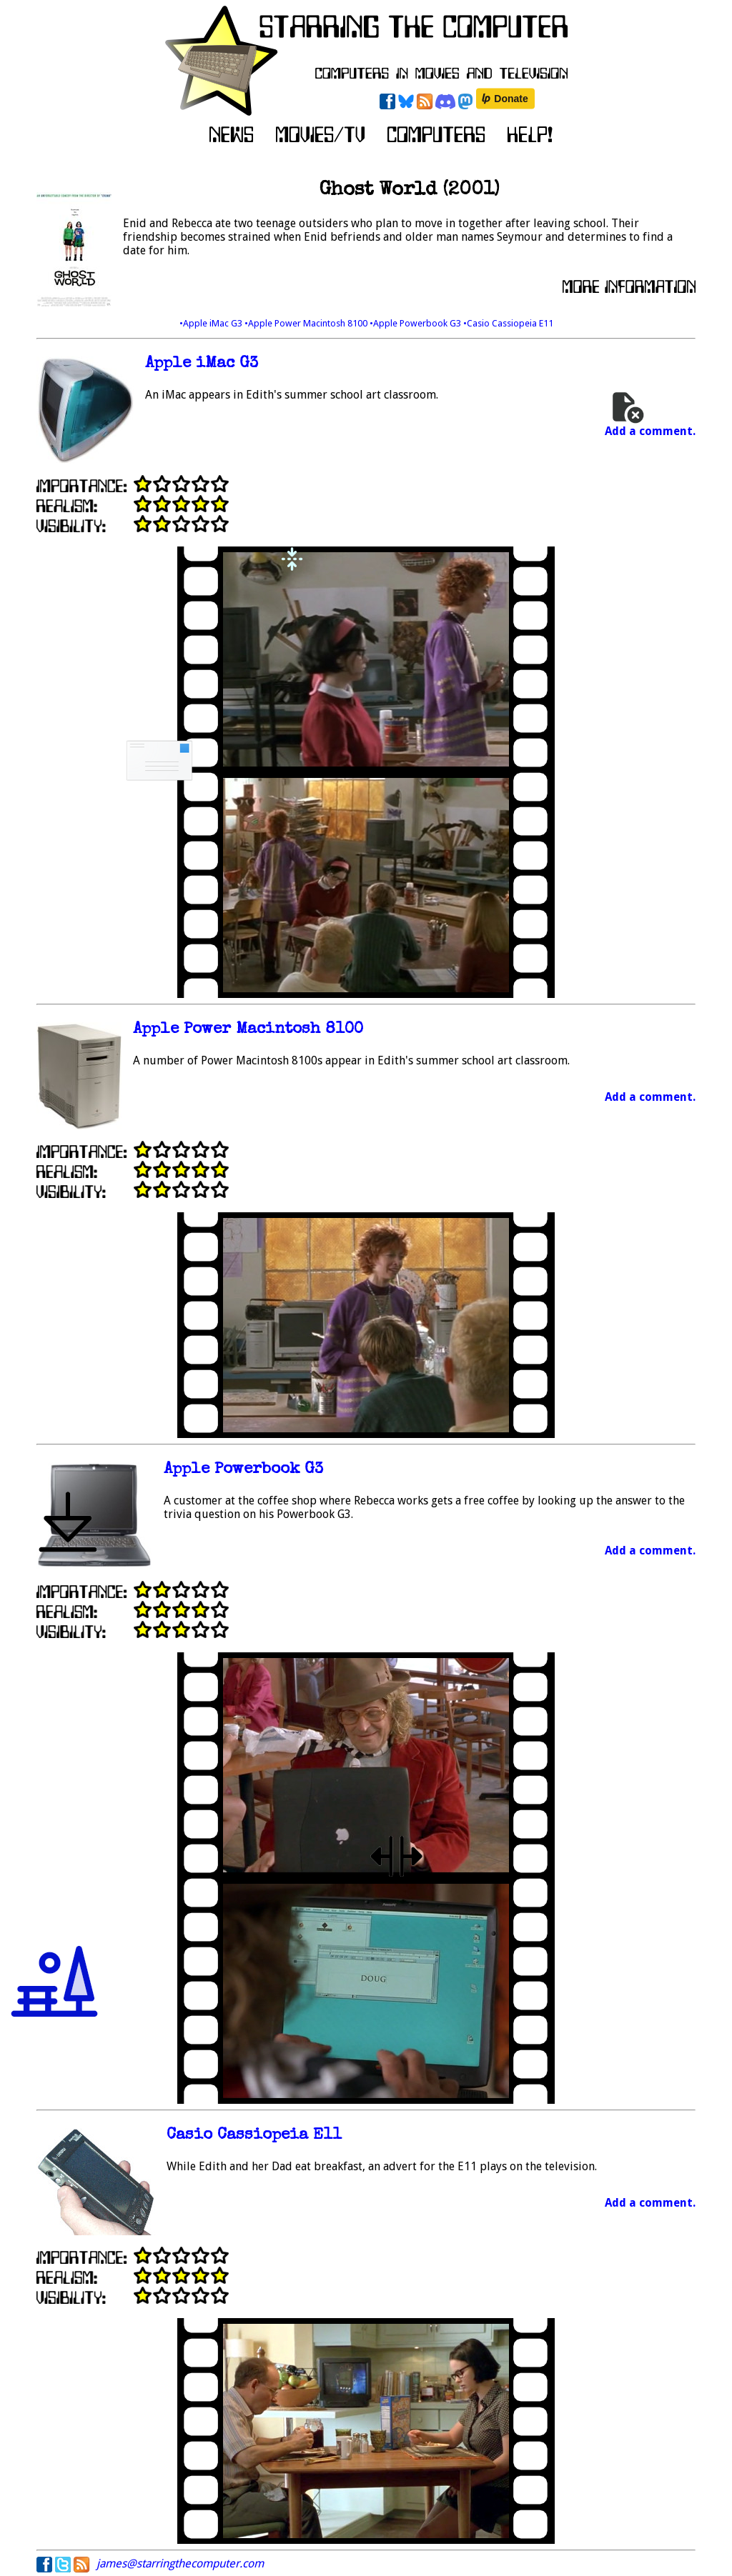 The image size is (732, 2576). I want to click on open your email inbox, so click(159, 761).